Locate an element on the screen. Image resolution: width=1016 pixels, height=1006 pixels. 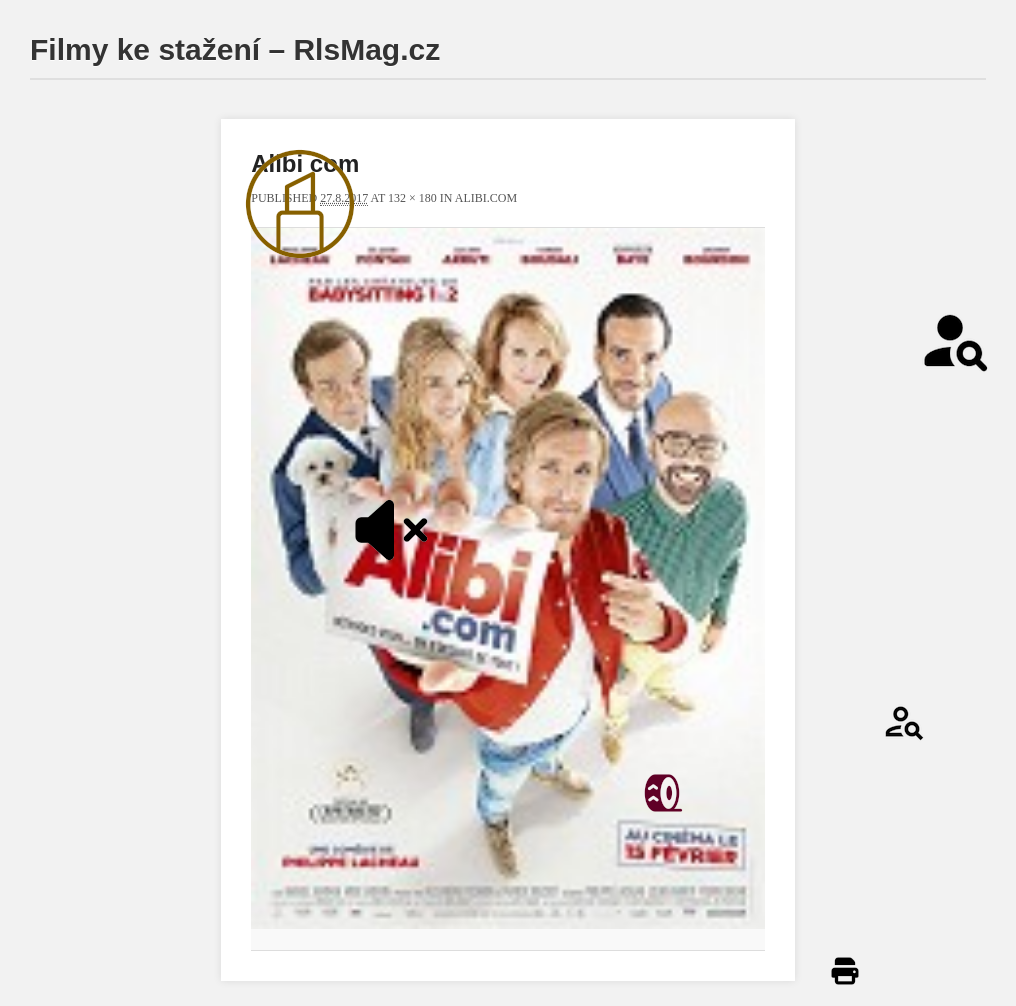
print this document is located at coordinates (845, 971).